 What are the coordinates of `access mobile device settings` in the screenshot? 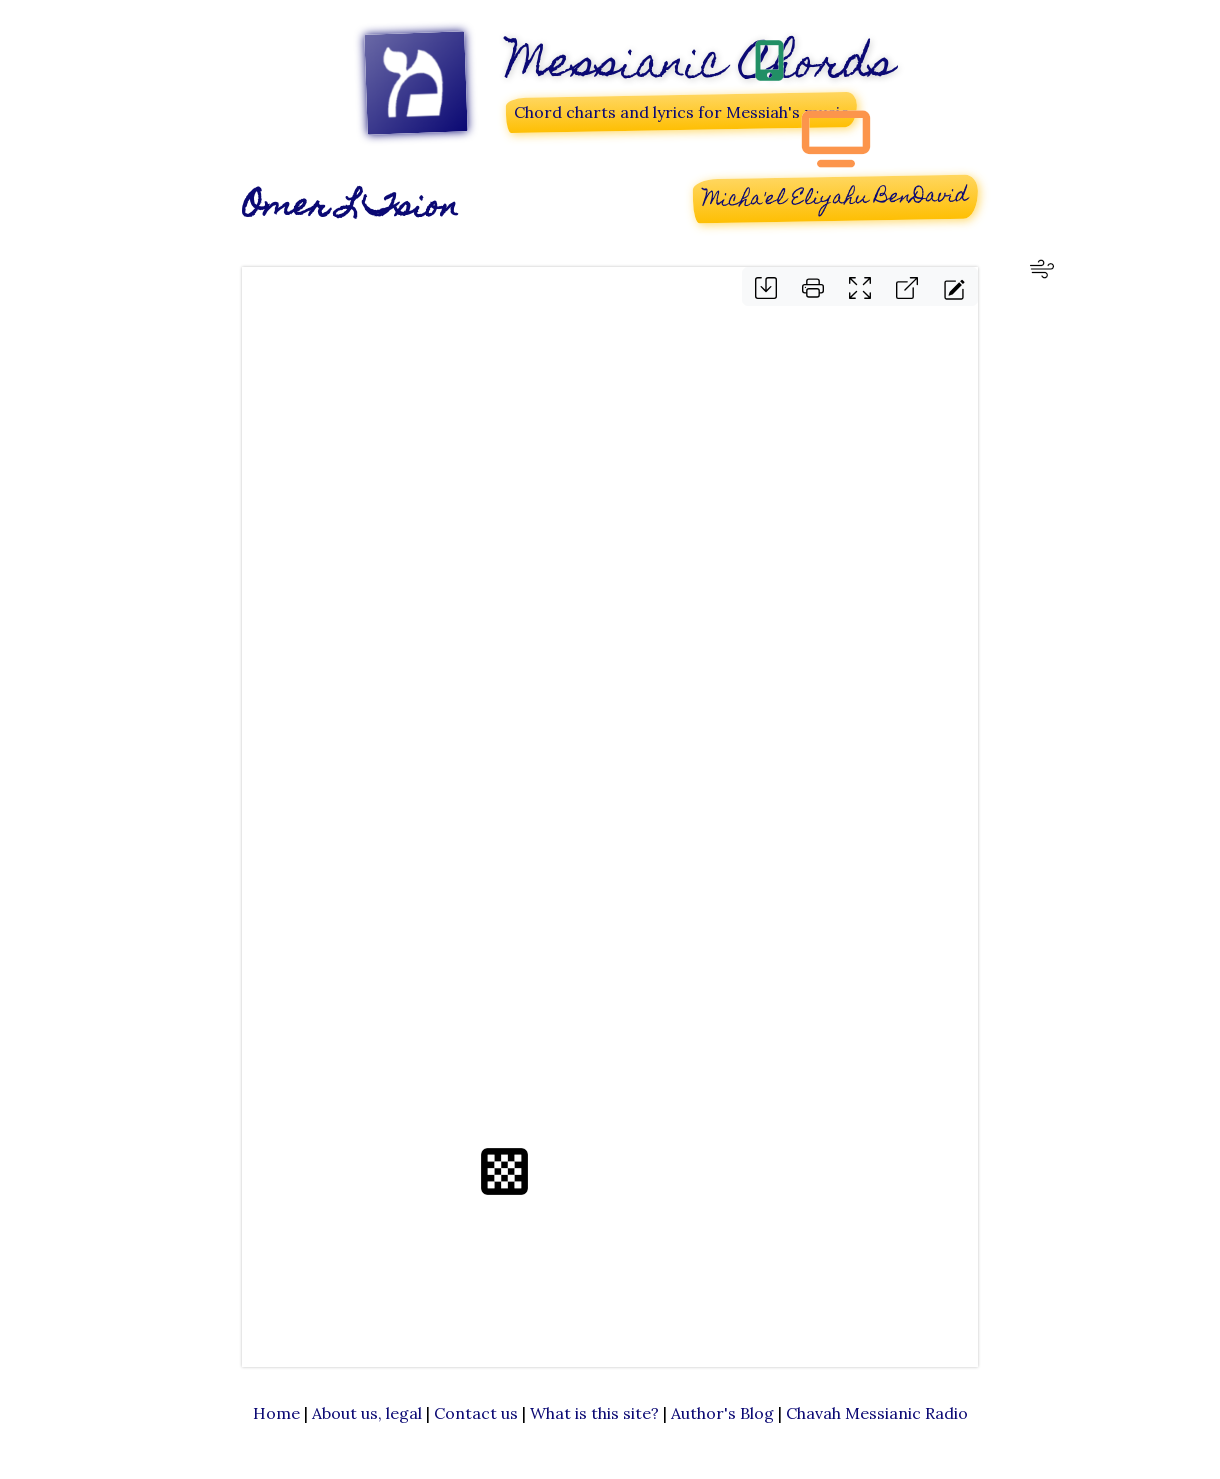 It's located at (769, 60).